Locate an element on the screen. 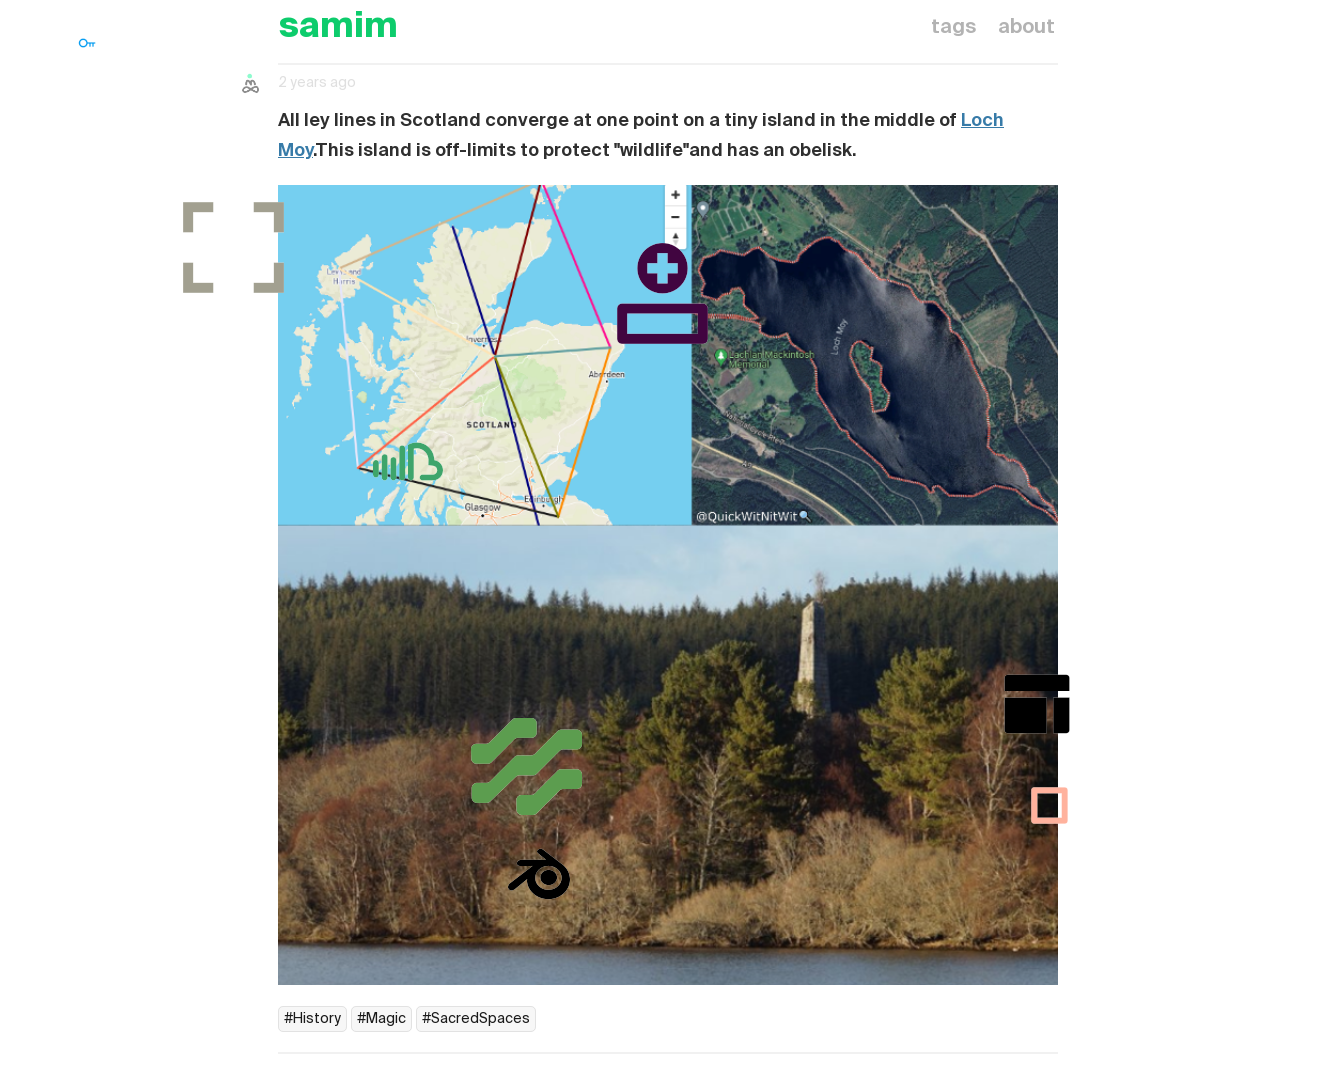 Image resolution: width=1336 pixels, height=1091 pixels. open soundcloud app is located at coordinates (408, 460).